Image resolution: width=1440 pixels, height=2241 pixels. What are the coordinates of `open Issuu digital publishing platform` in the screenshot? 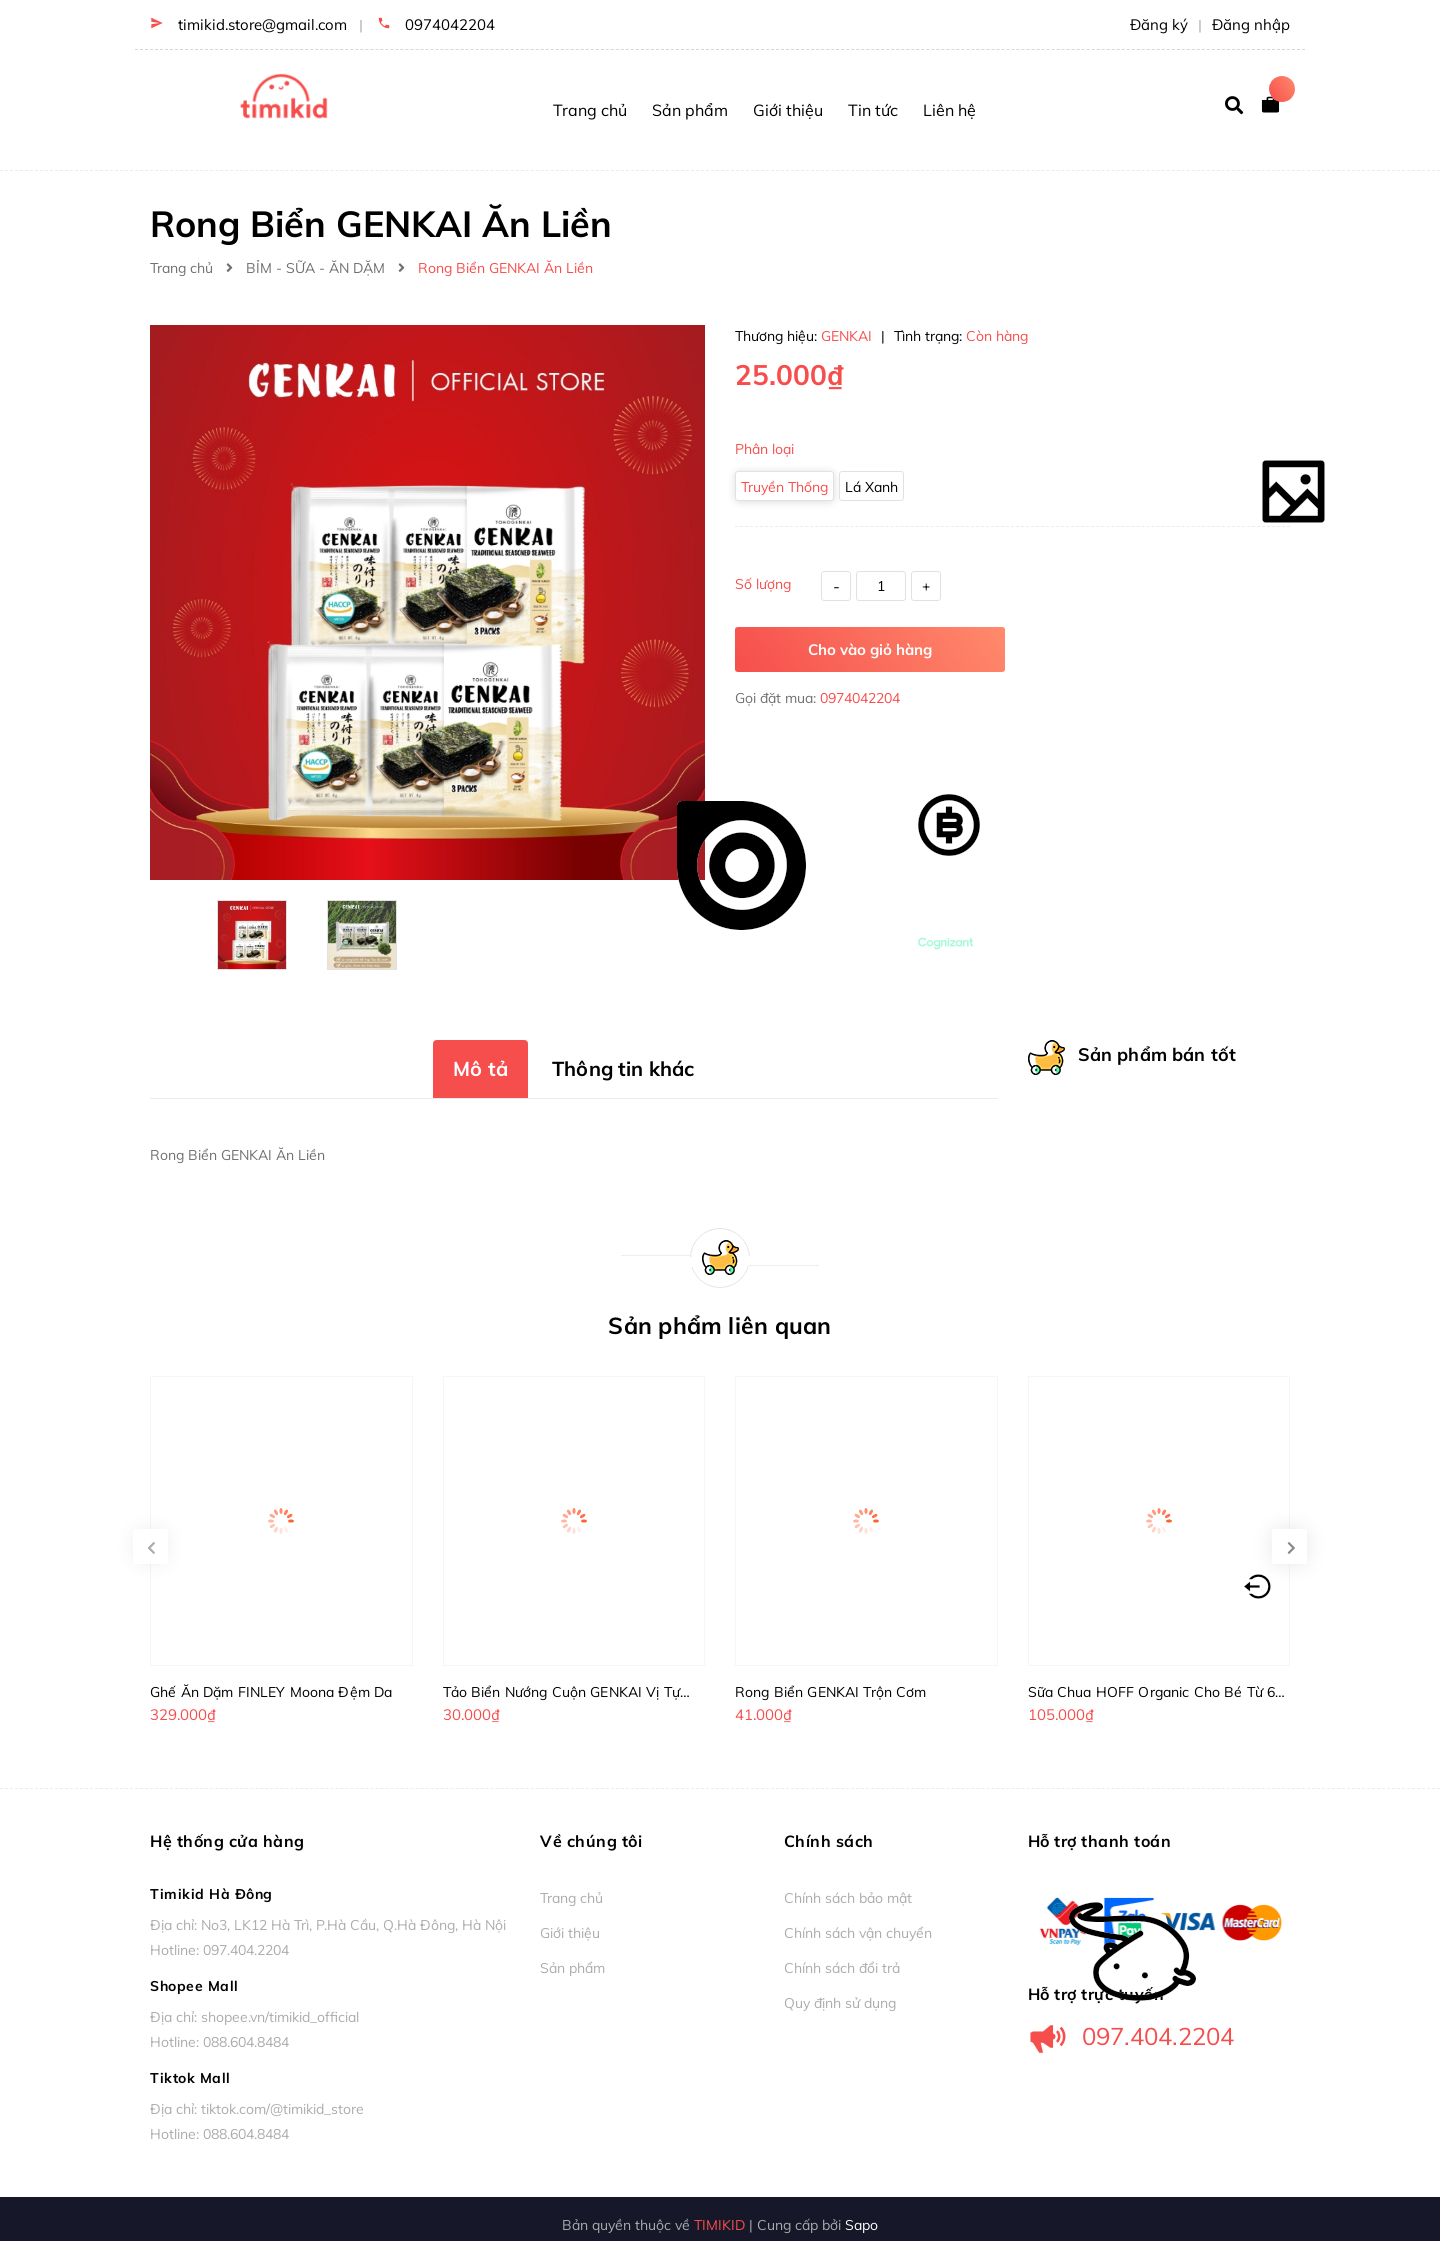 It's located at (741, 865).